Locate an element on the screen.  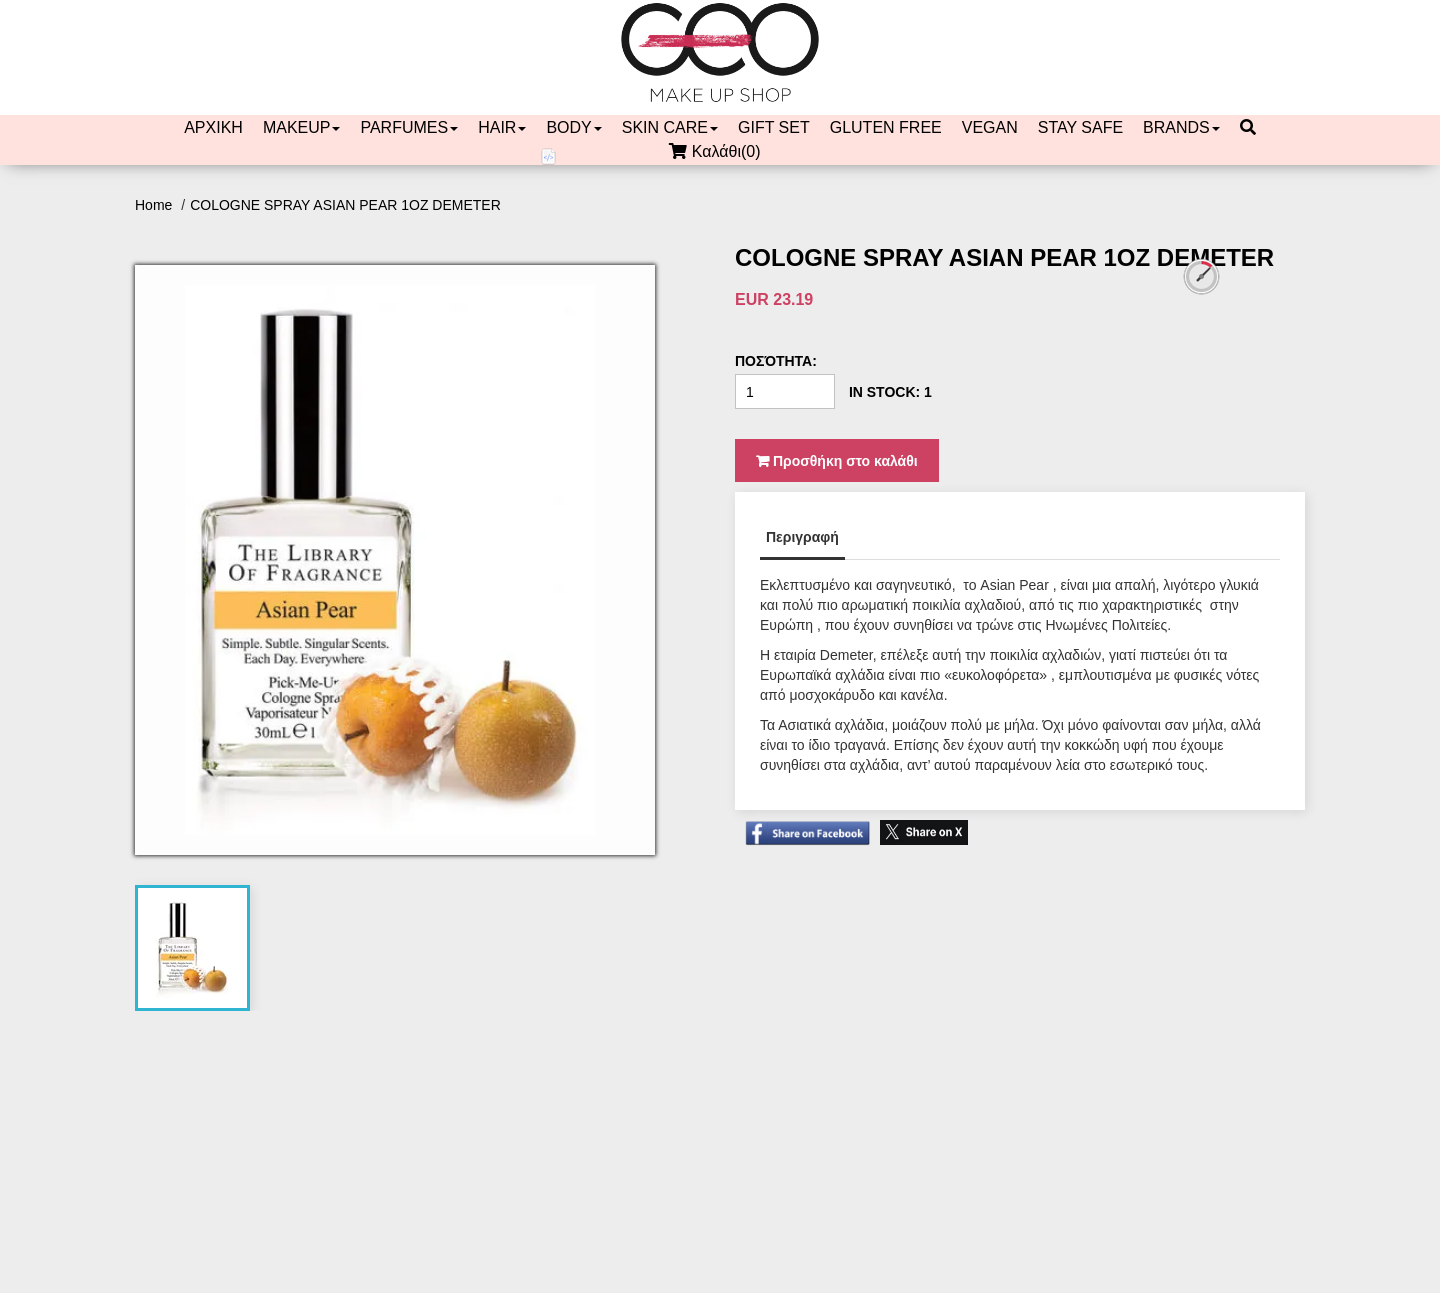
open sysprof system profiler is located at coordinates (1201, 276).